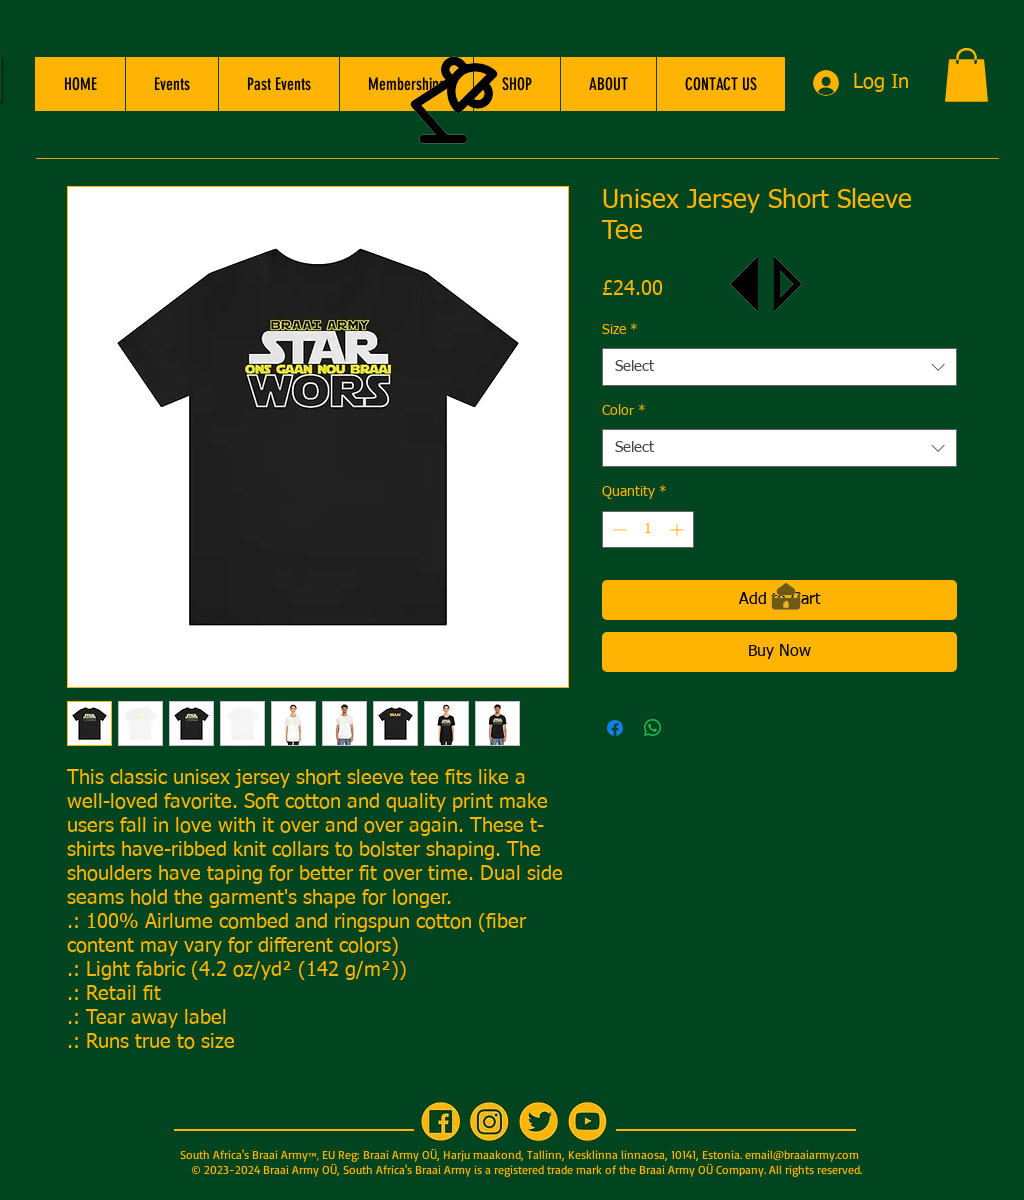  Describe the element at coordinates (454, 100) in the screenshot. I see `toggle desk lamp or reading light` at that location.